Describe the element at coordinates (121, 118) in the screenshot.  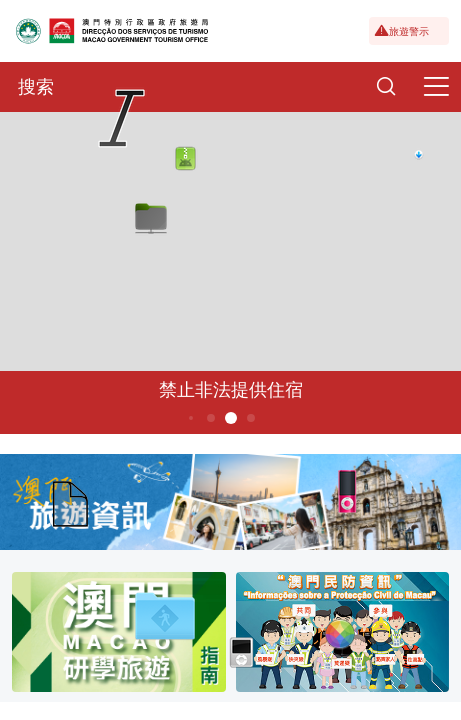
I see `apply italic formatting to selected text` at that location.